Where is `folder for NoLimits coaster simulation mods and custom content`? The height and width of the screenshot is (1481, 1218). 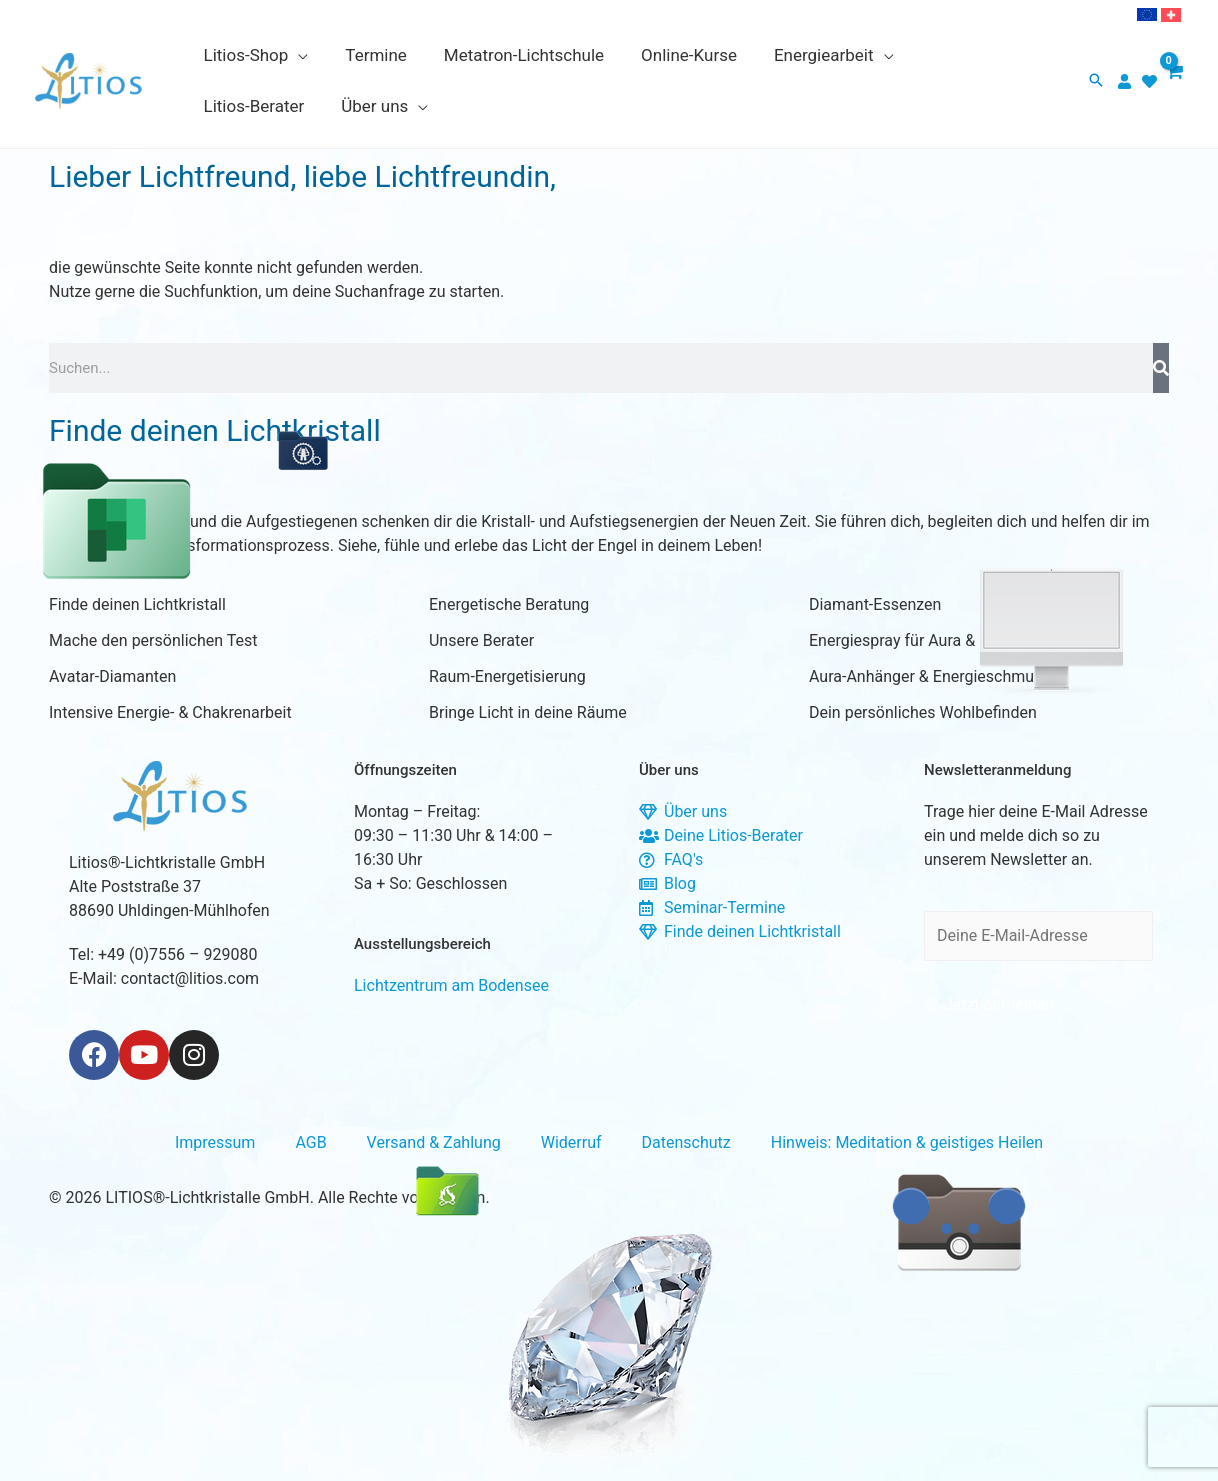
folder for NoLimits coaster simulation mods and custom content is located at coordinates (303, 452).